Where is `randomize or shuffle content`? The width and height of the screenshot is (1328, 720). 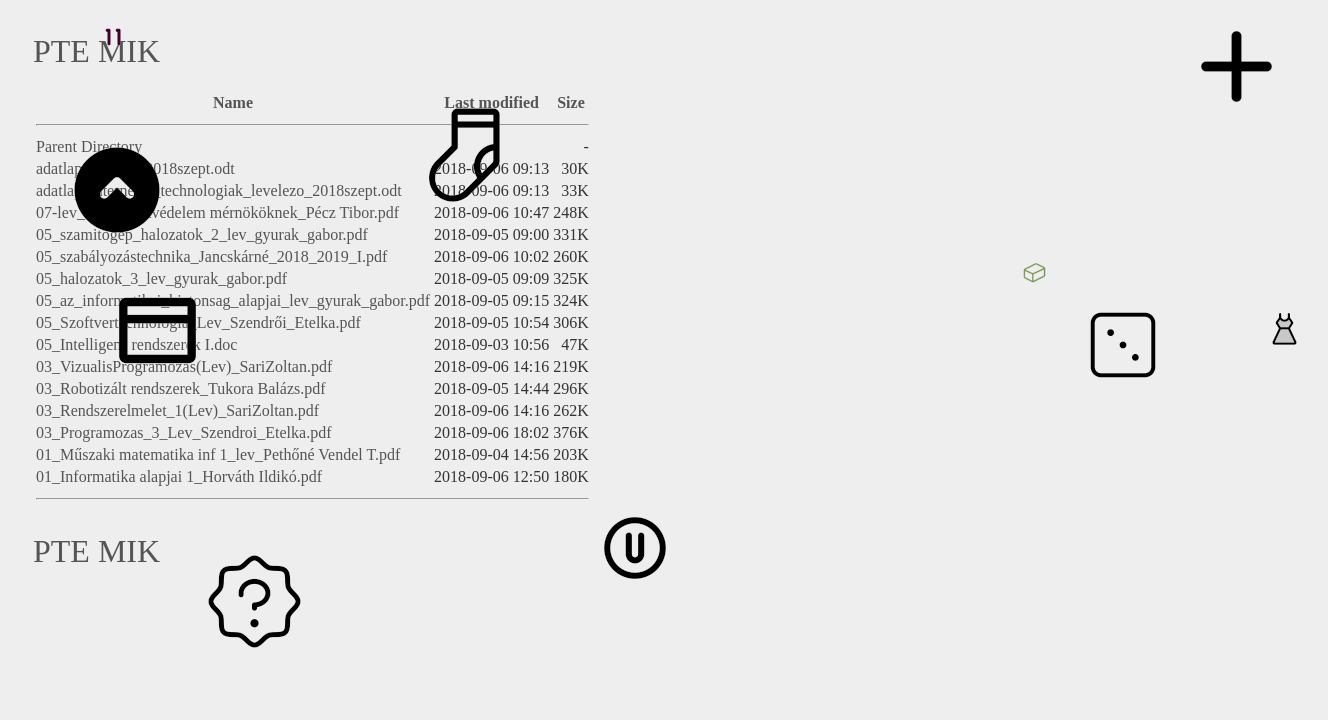
randomize or shuffle content is located at coordinates (1123, 345).